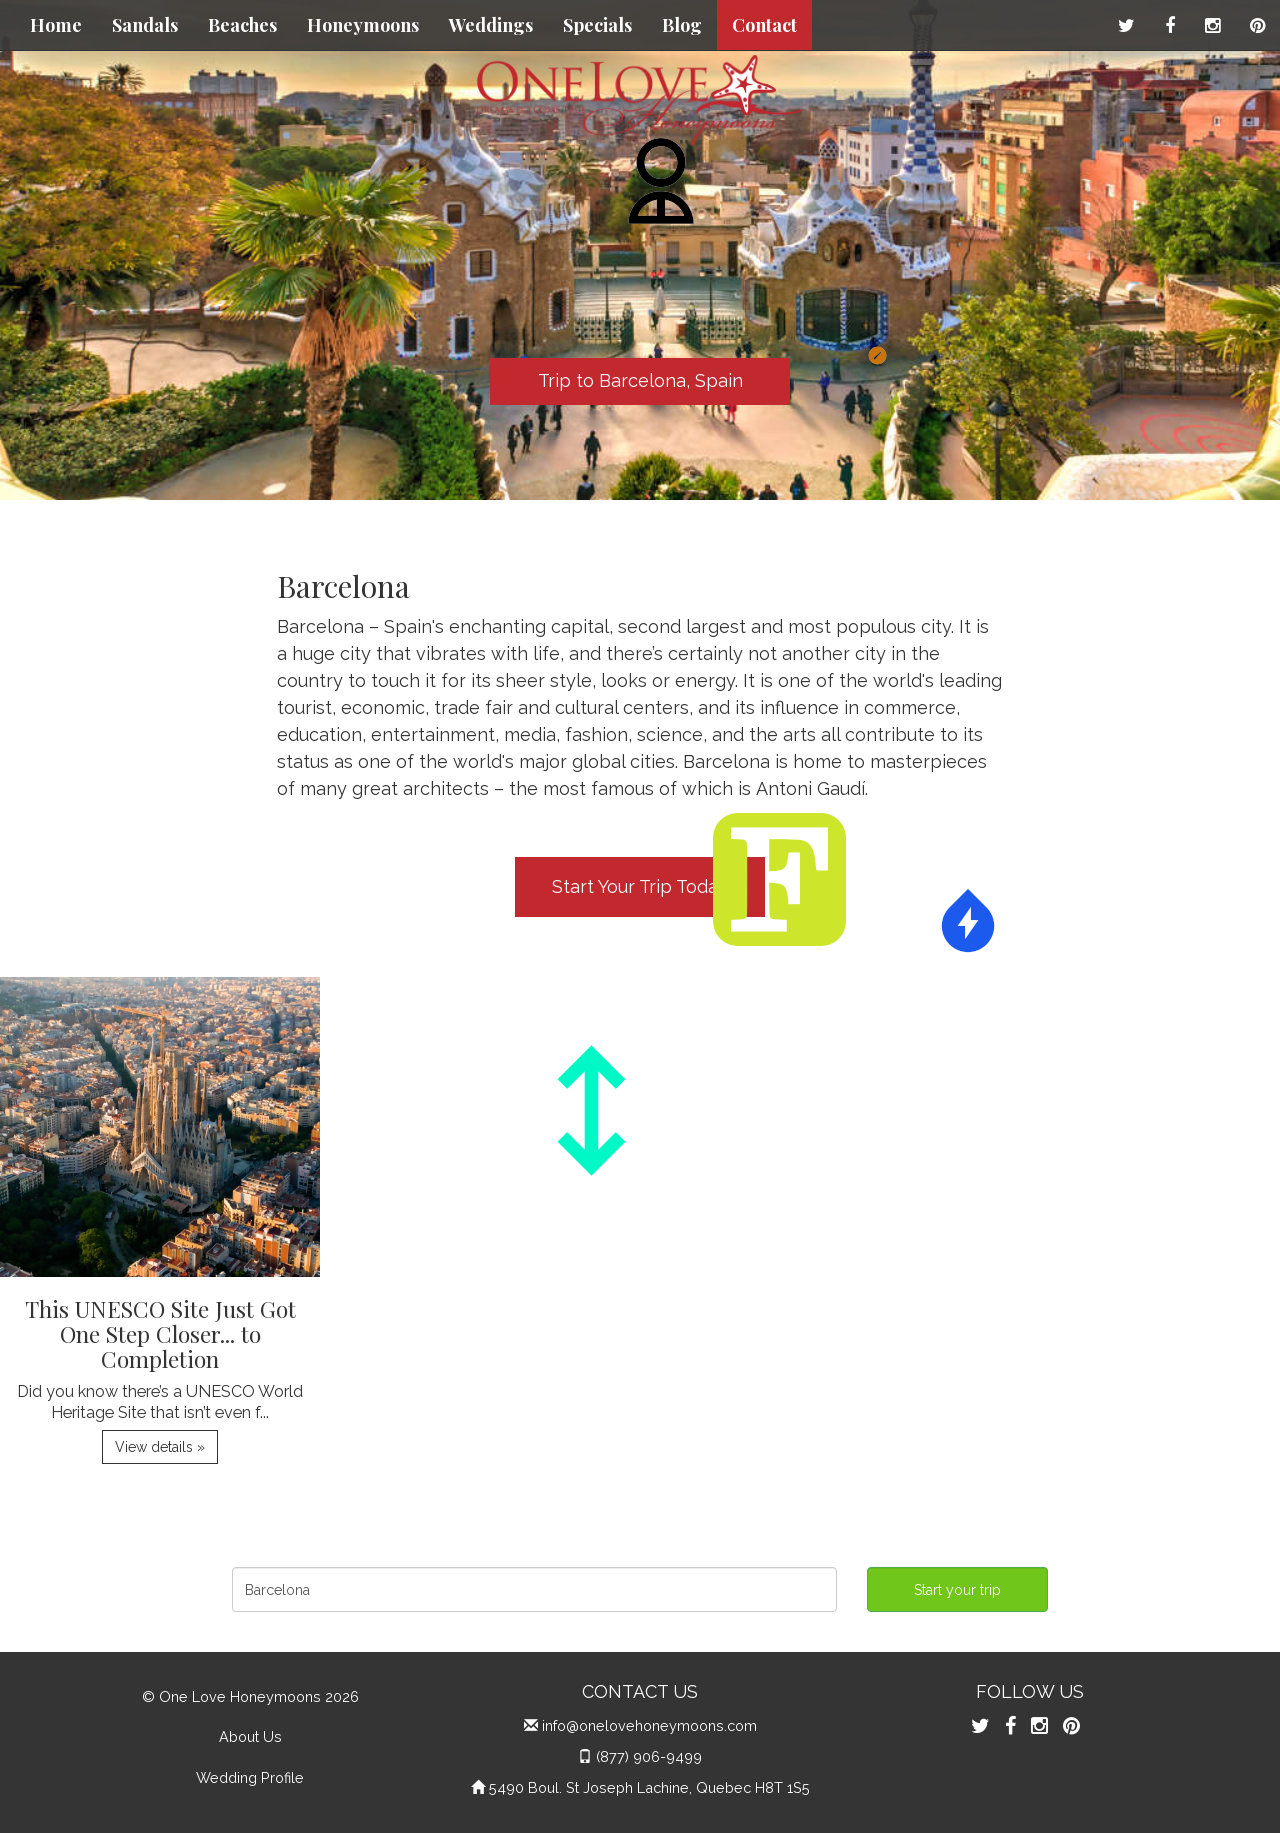  I want to click on view your profile, so click(661, 183).